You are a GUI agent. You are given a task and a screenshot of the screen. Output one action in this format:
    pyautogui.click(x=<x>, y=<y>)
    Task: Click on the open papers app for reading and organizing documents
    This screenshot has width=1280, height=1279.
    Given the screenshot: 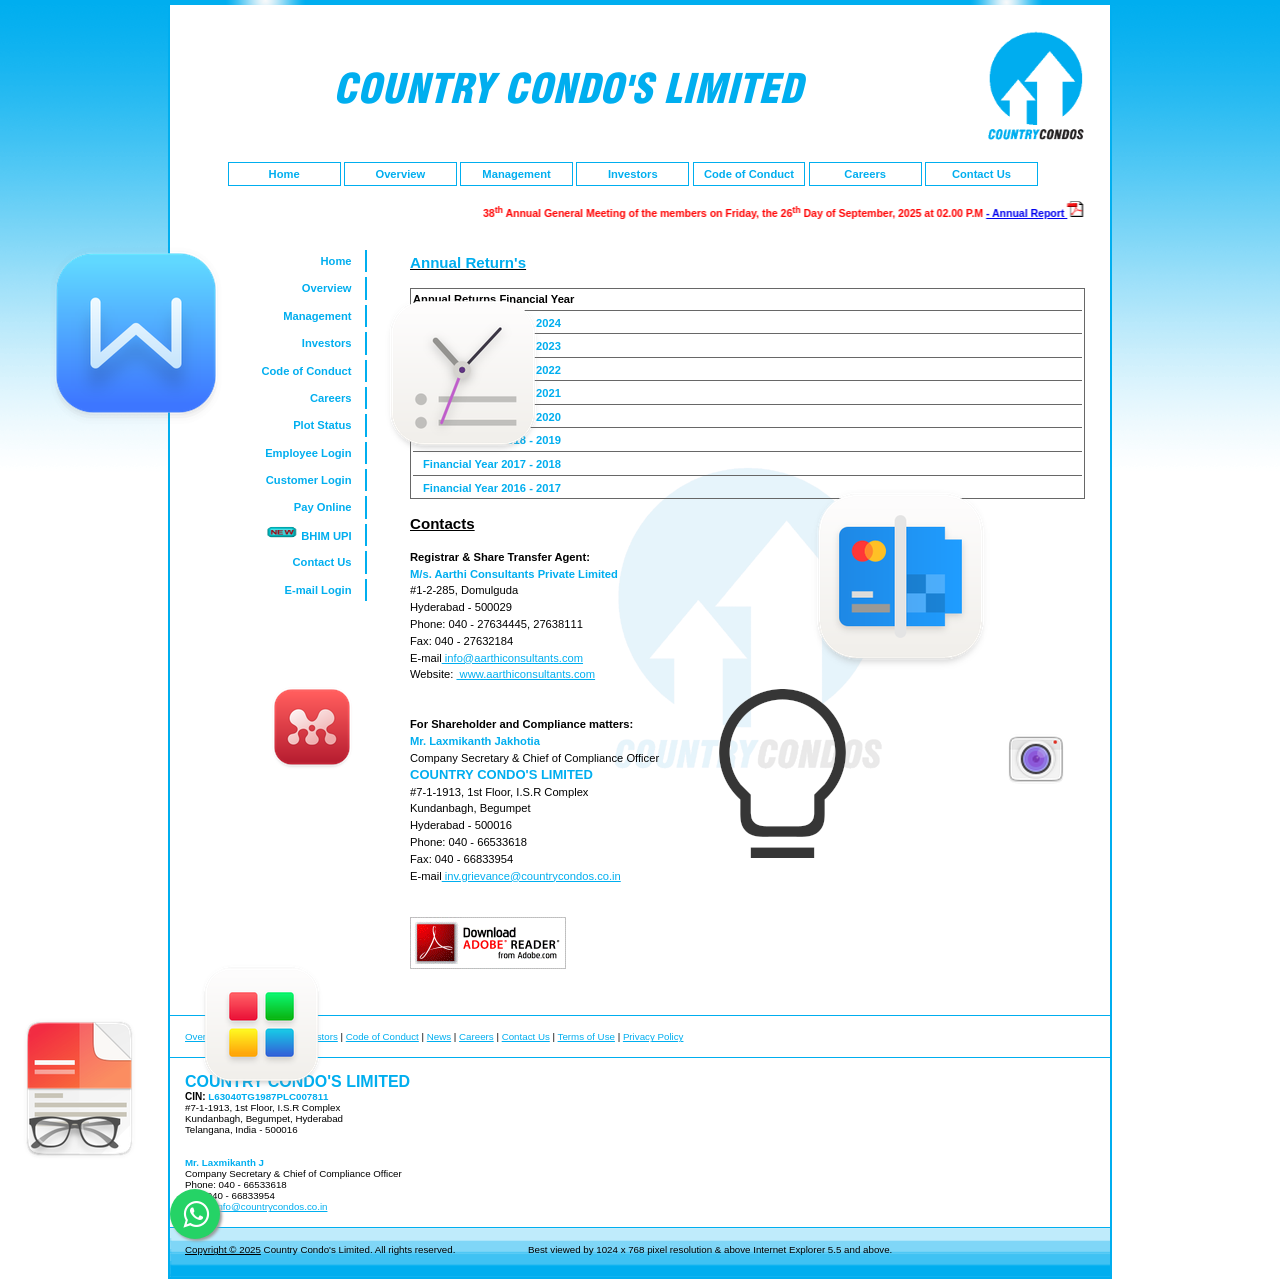 What is the action you would take?
    pyautogui.click(x=79, y=1088)
    